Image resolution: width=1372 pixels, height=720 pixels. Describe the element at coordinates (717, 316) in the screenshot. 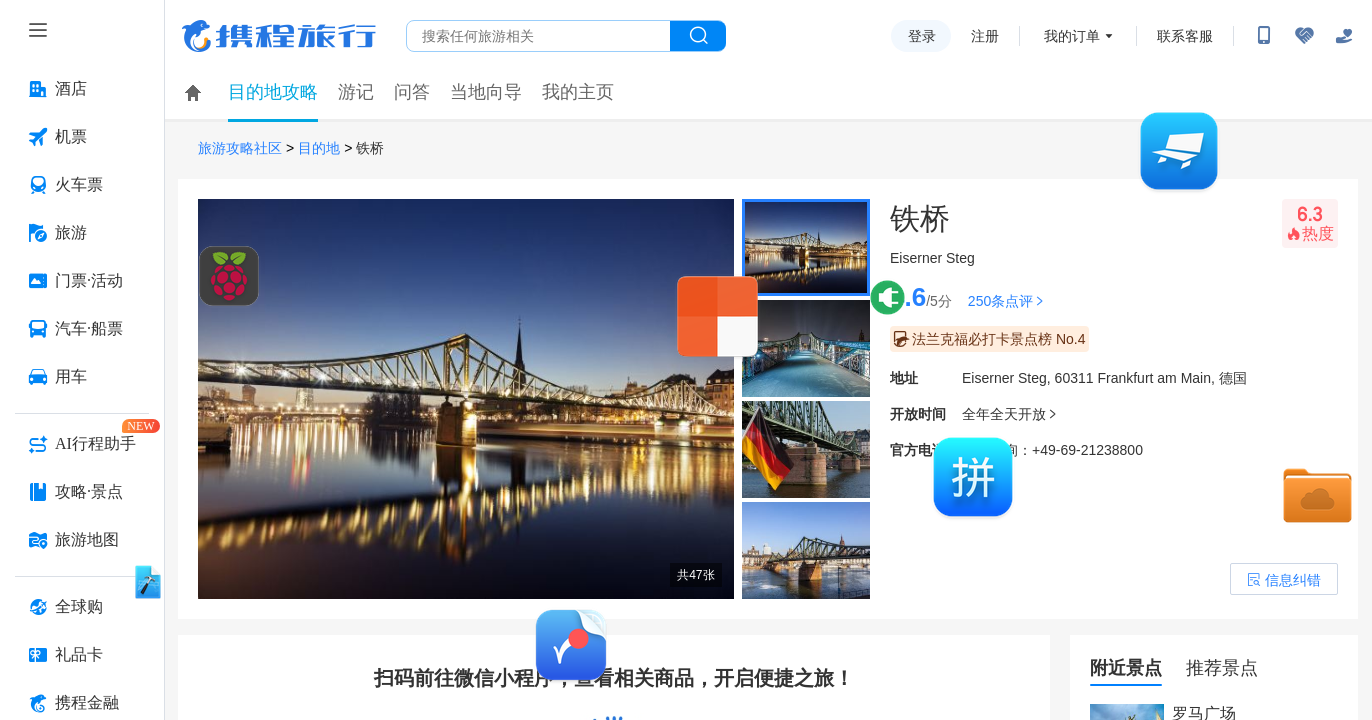

I see `switch to the bottom-right workspace` at that location.